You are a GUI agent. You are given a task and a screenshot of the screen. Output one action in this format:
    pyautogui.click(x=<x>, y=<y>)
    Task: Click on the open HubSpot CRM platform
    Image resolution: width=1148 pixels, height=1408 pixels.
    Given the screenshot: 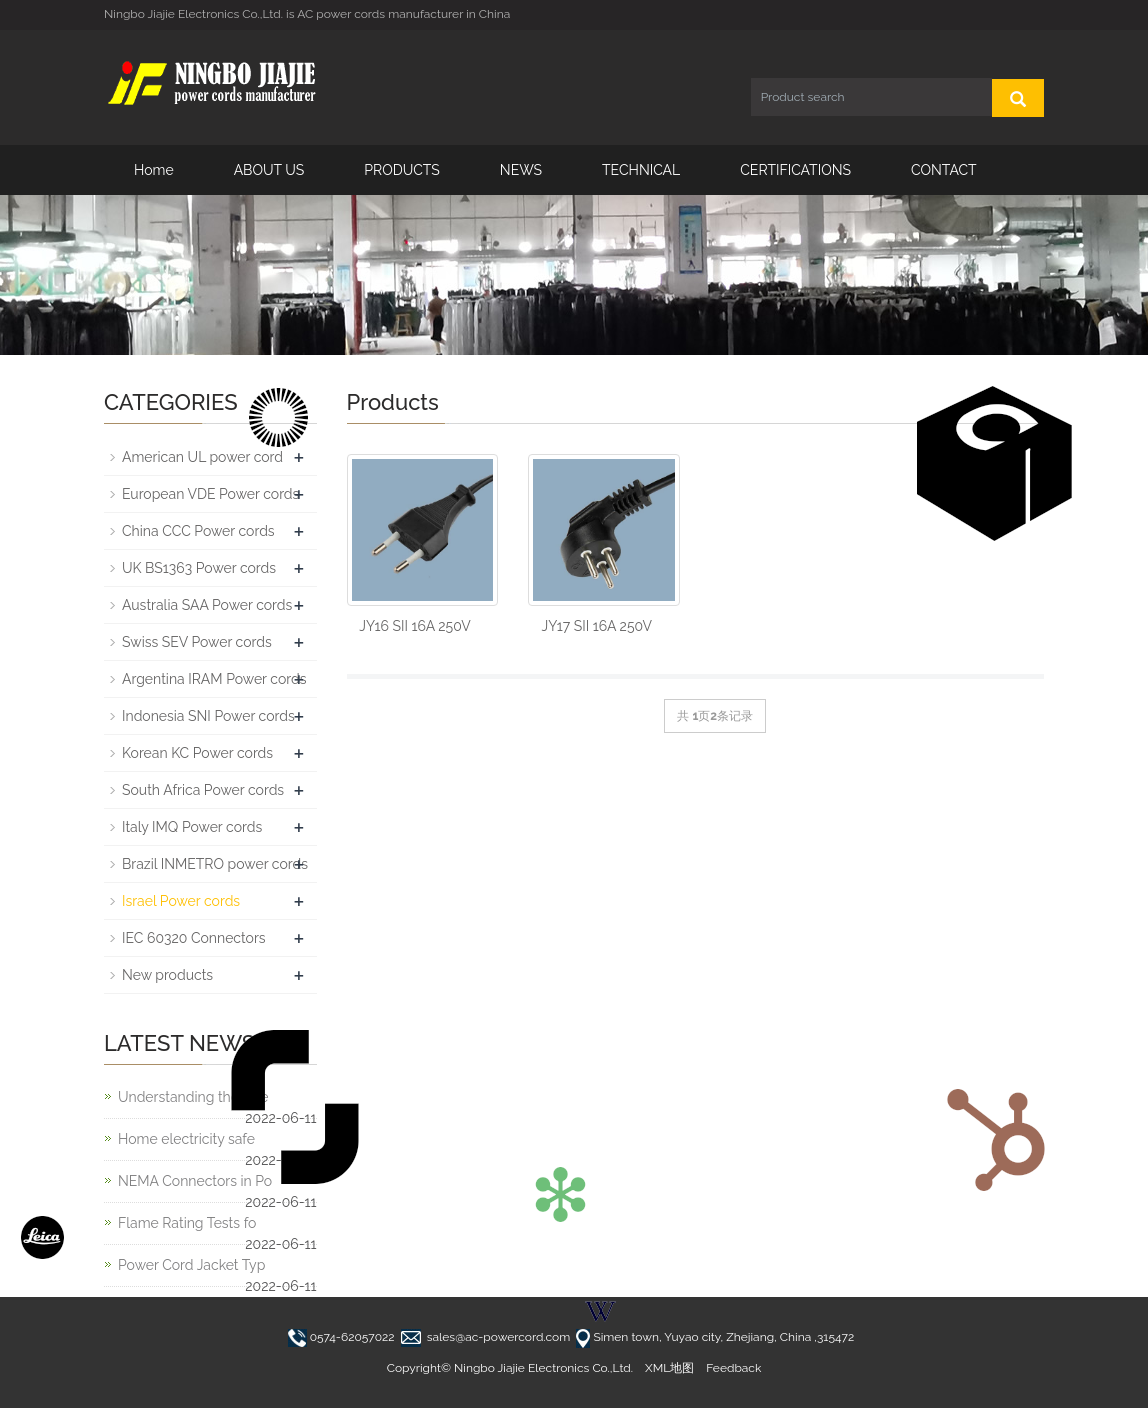 What is the action you would take?
    pyautogui.click(x=996, y=1140)
    